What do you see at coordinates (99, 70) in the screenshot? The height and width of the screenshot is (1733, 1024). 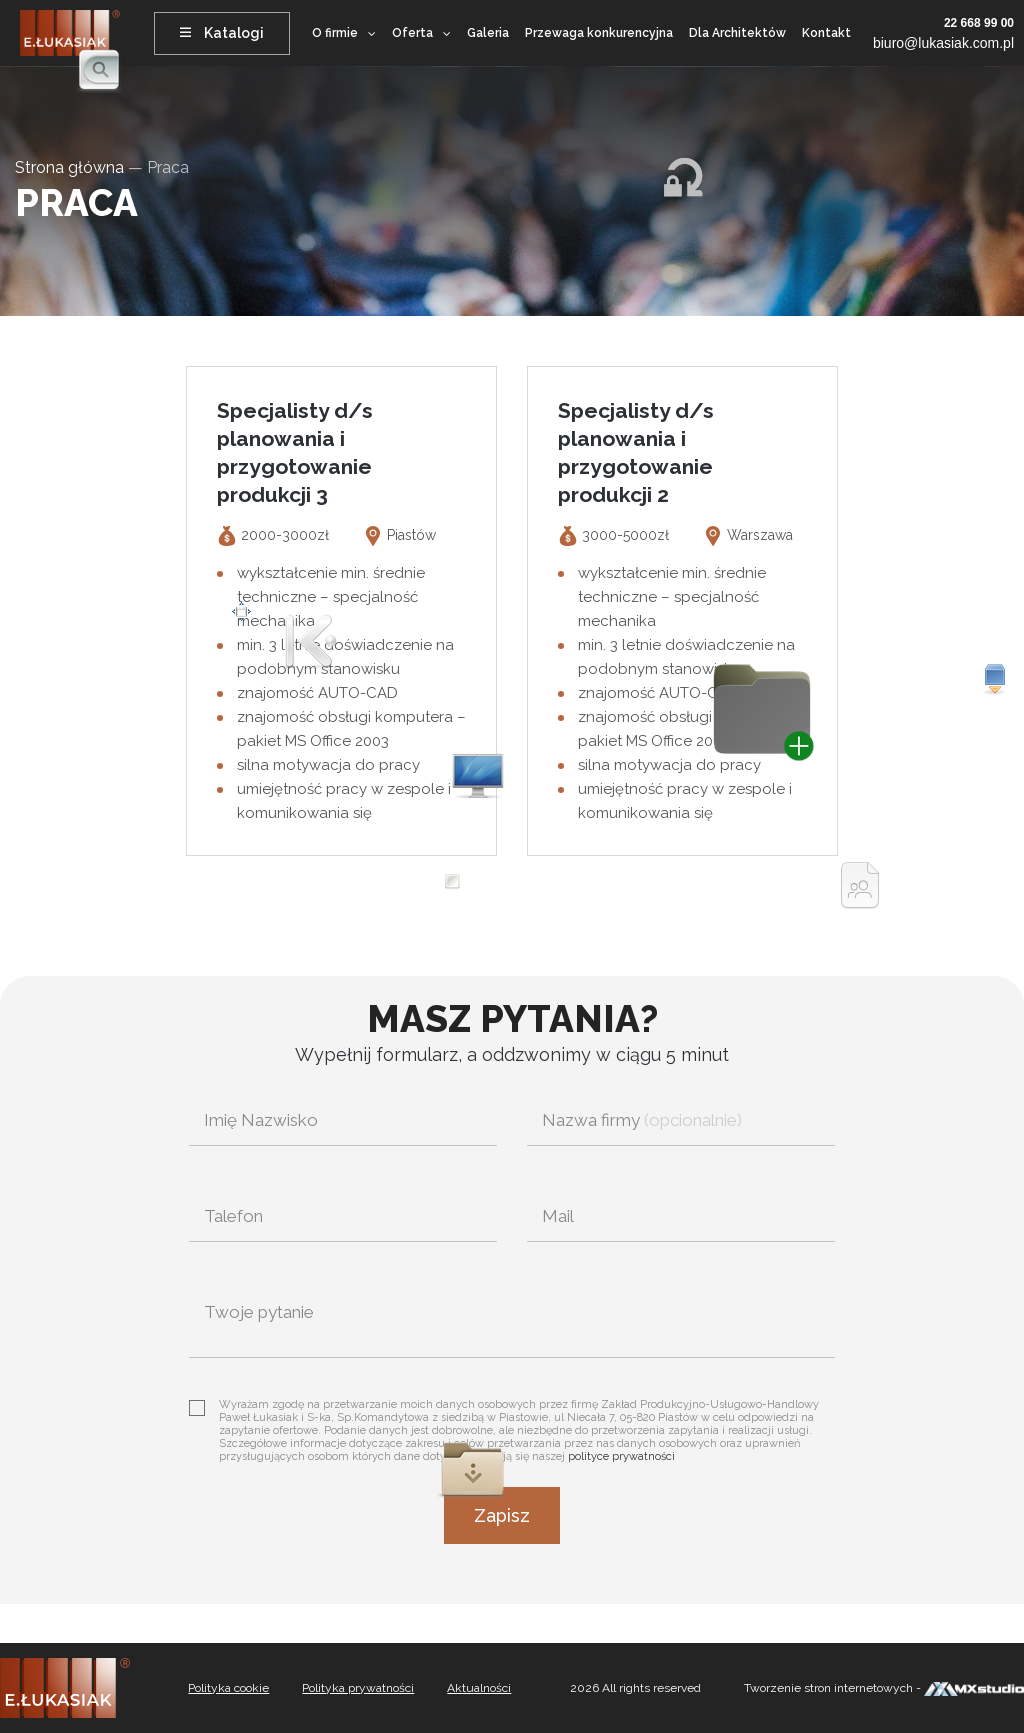 I see `open search preferences or settings` at bounding box center [99, 70].